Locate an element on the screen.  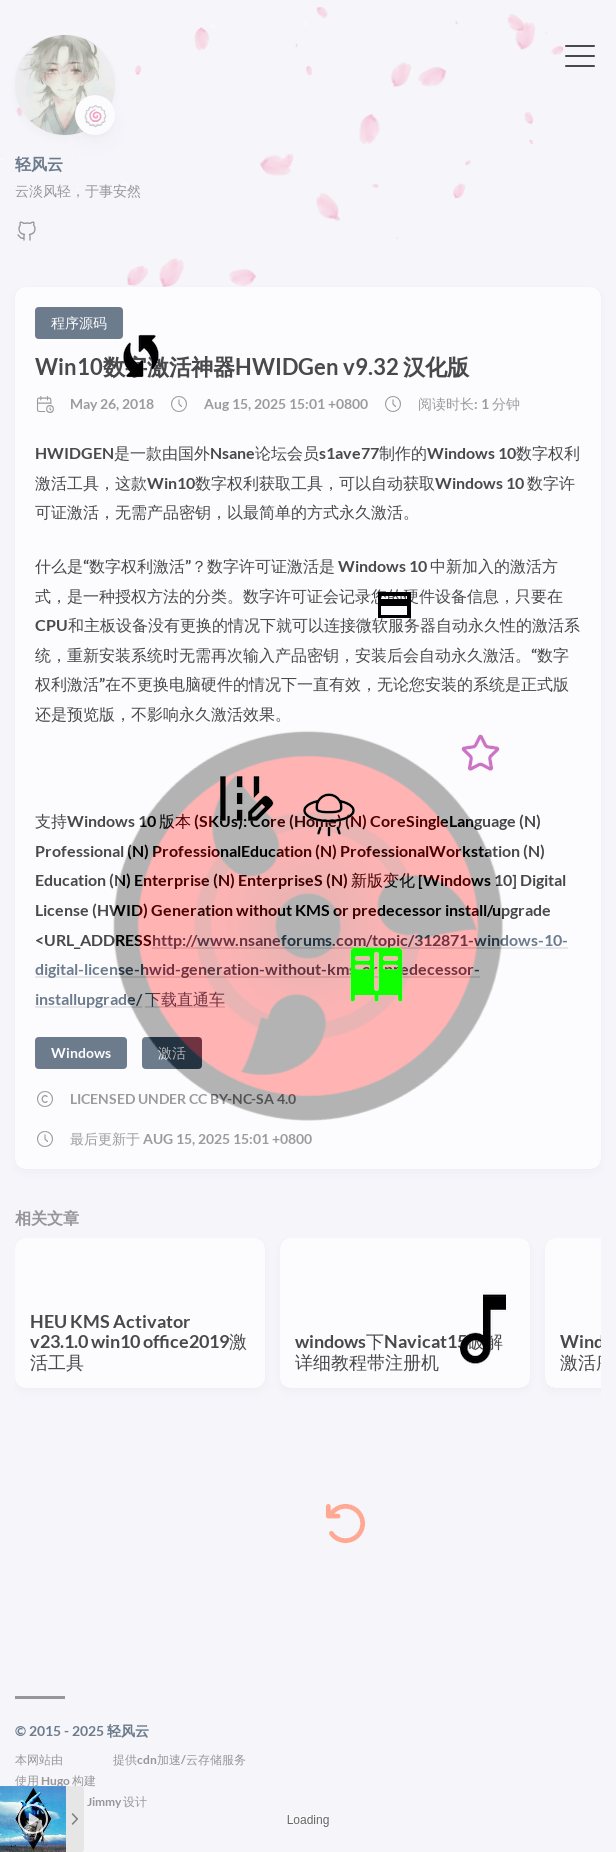
access payment methods is located at coordinates (394, 605).